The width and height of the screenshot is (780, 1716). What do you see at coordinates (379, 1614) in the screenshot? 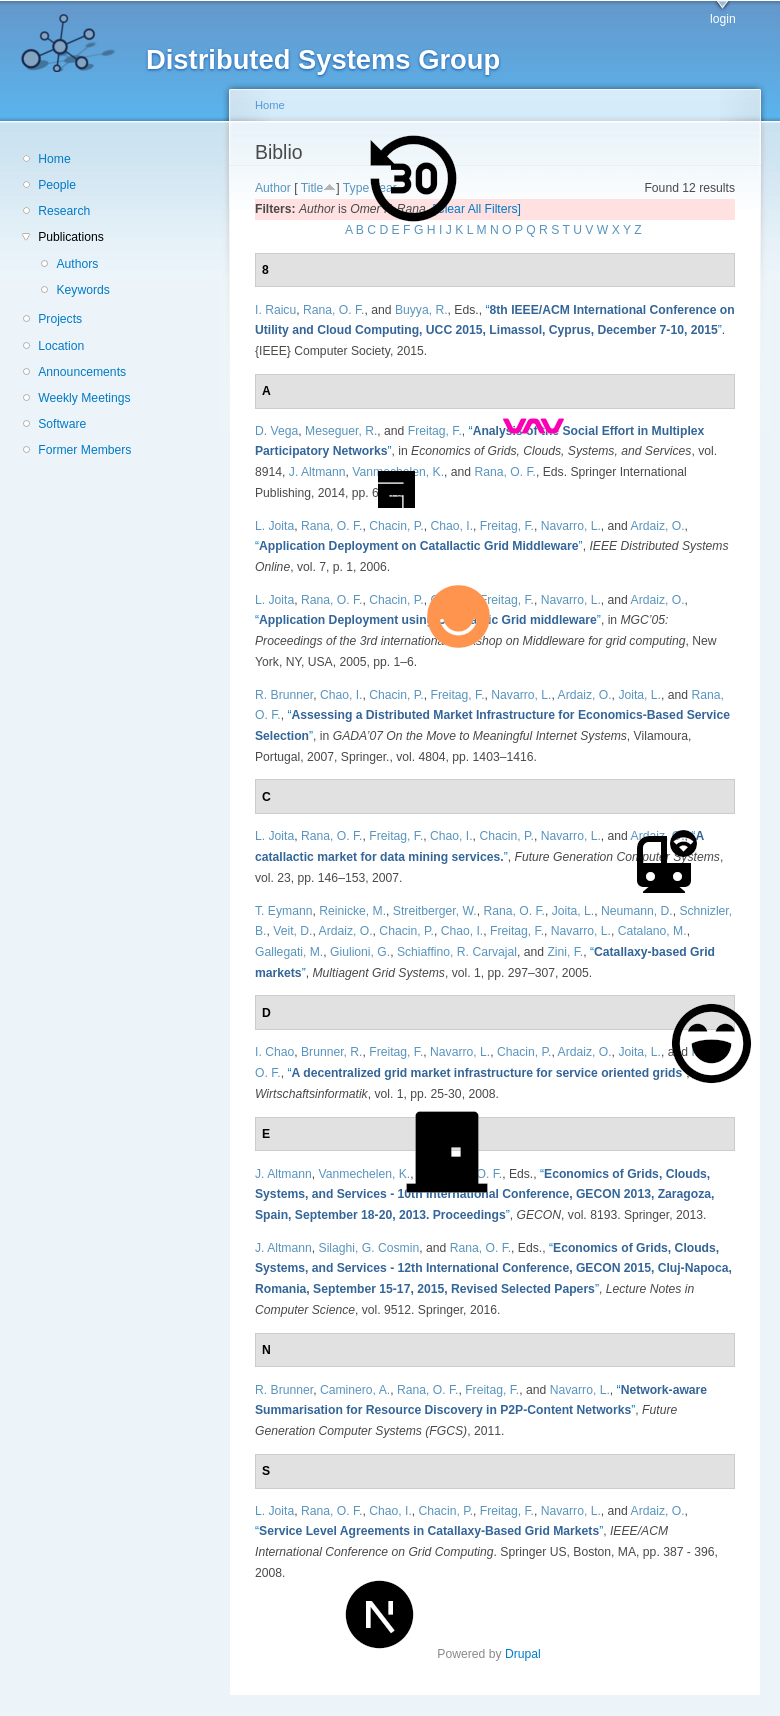
I see `Next.js framework logo` at bounding box center [379, 1614].